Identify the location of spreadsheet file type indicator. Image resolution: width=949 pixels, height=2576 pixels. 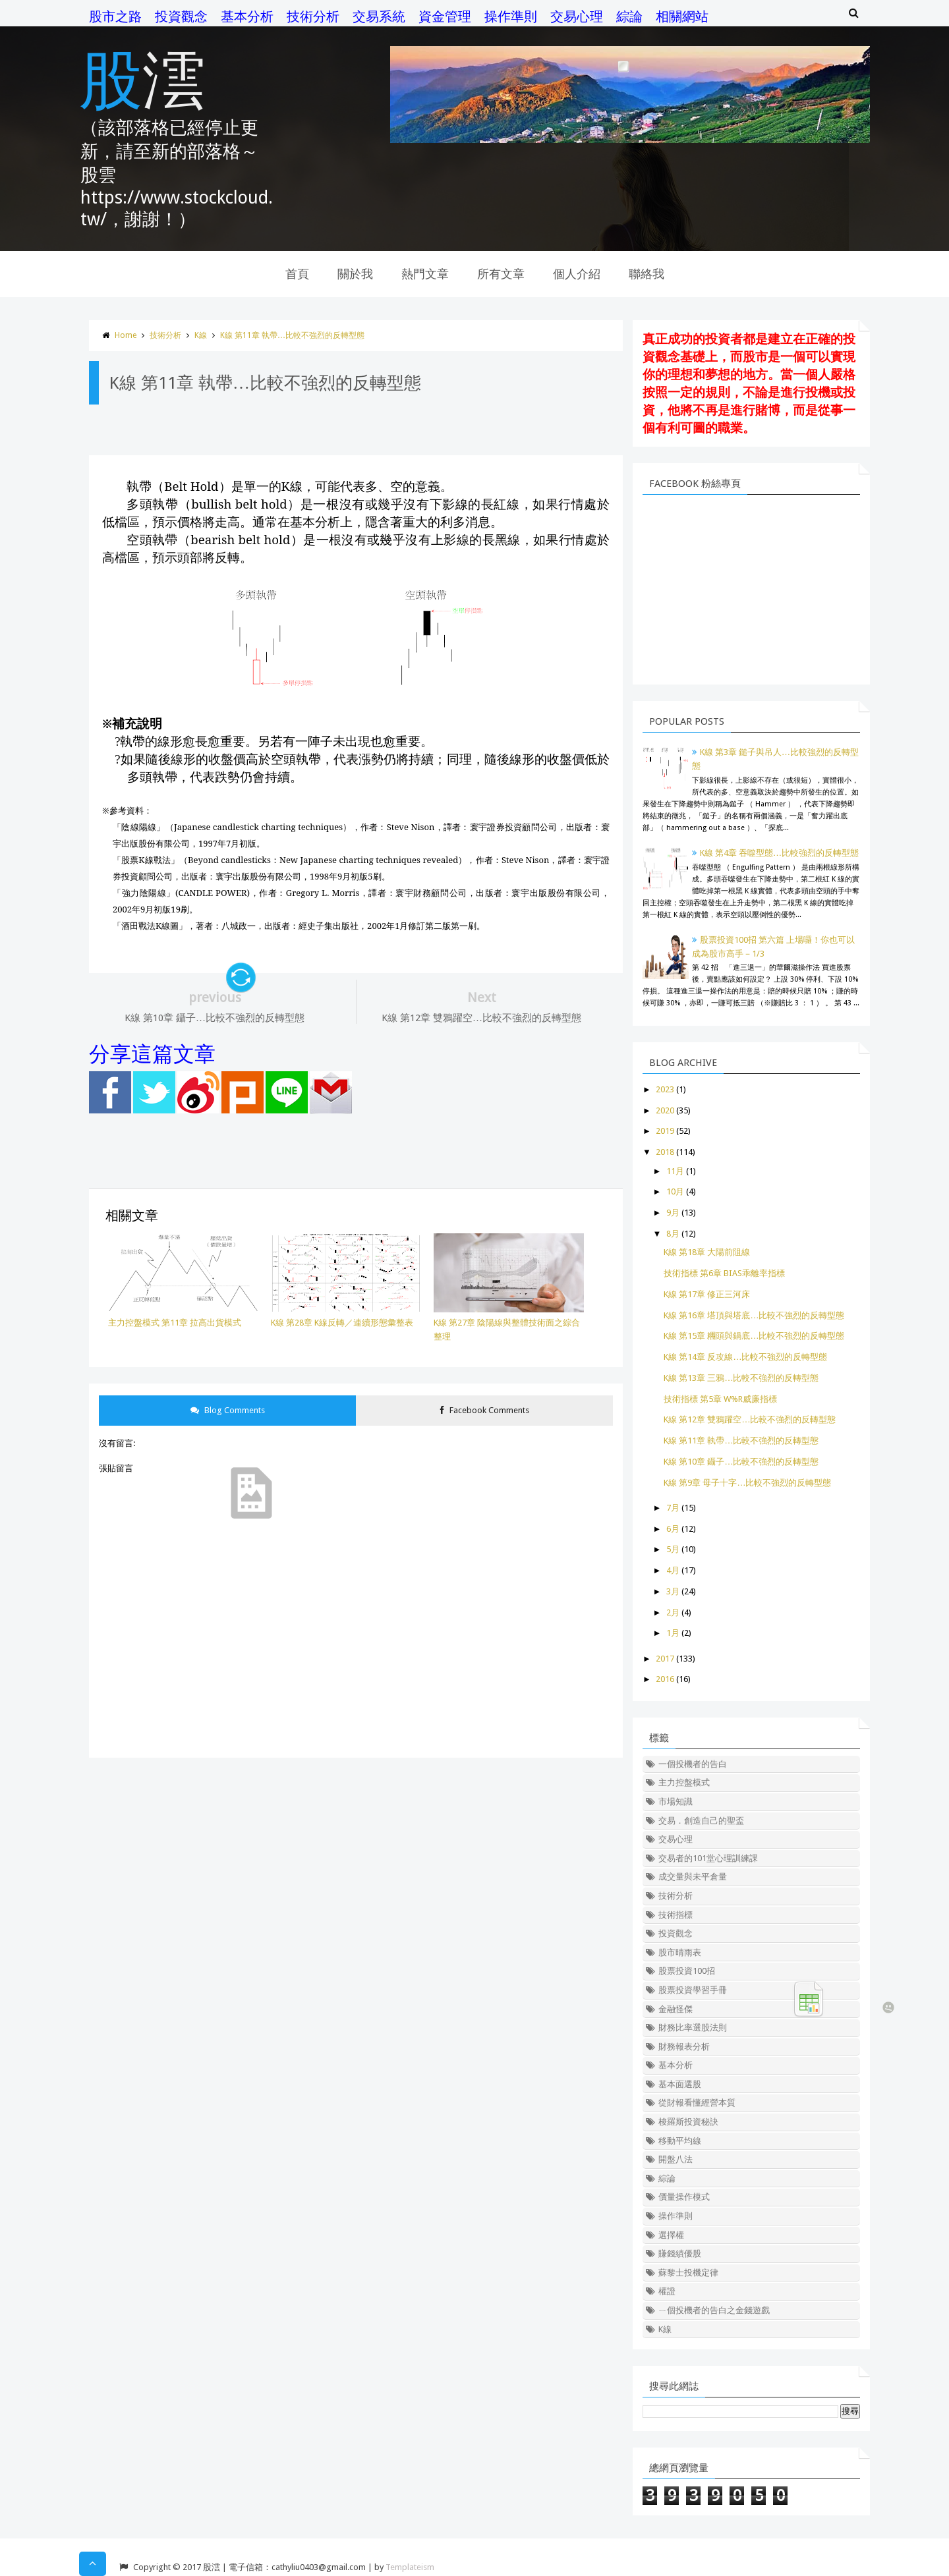
(251, 1491).